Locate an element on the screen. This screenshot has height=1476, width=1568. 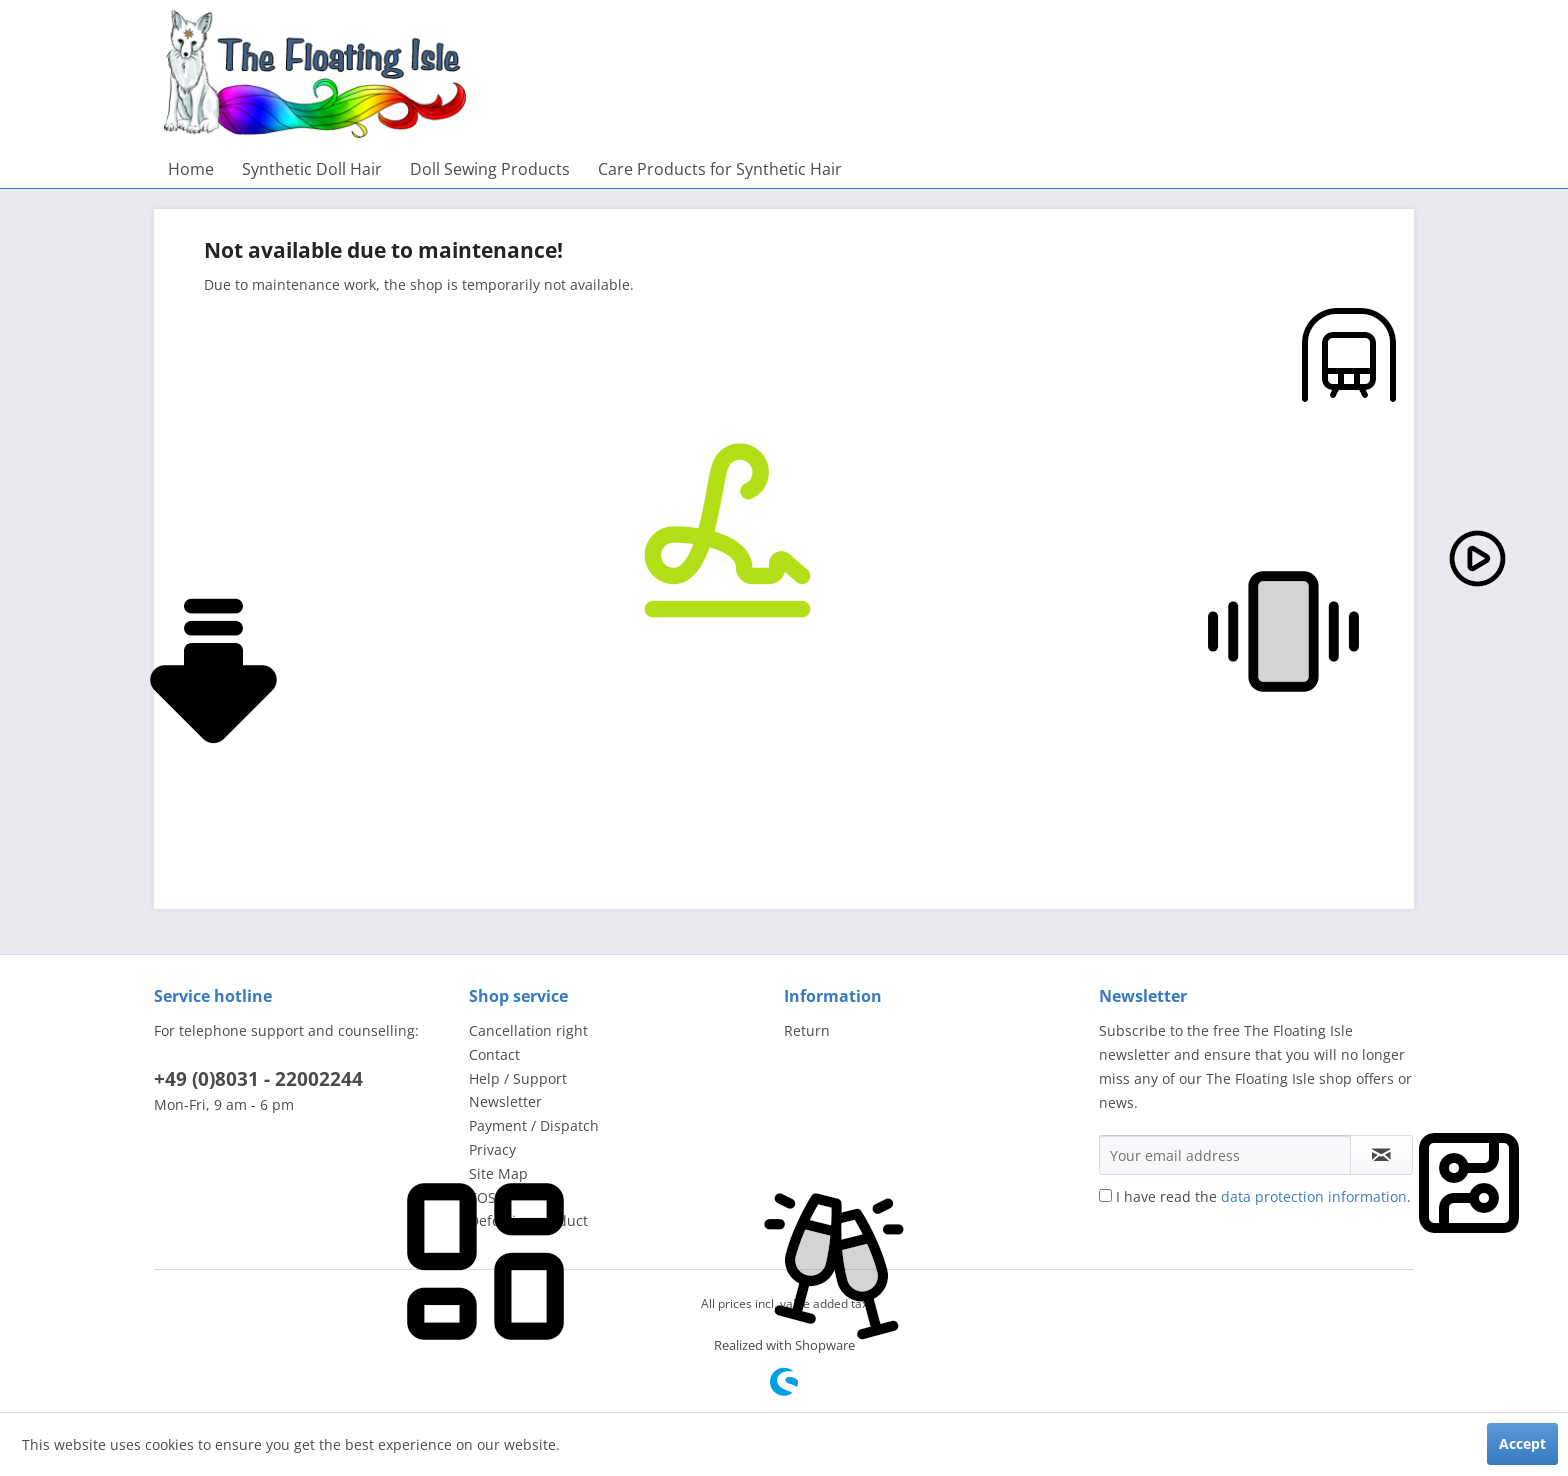
celebrate an achievement or milestone is located at coordinates (836, 1265).